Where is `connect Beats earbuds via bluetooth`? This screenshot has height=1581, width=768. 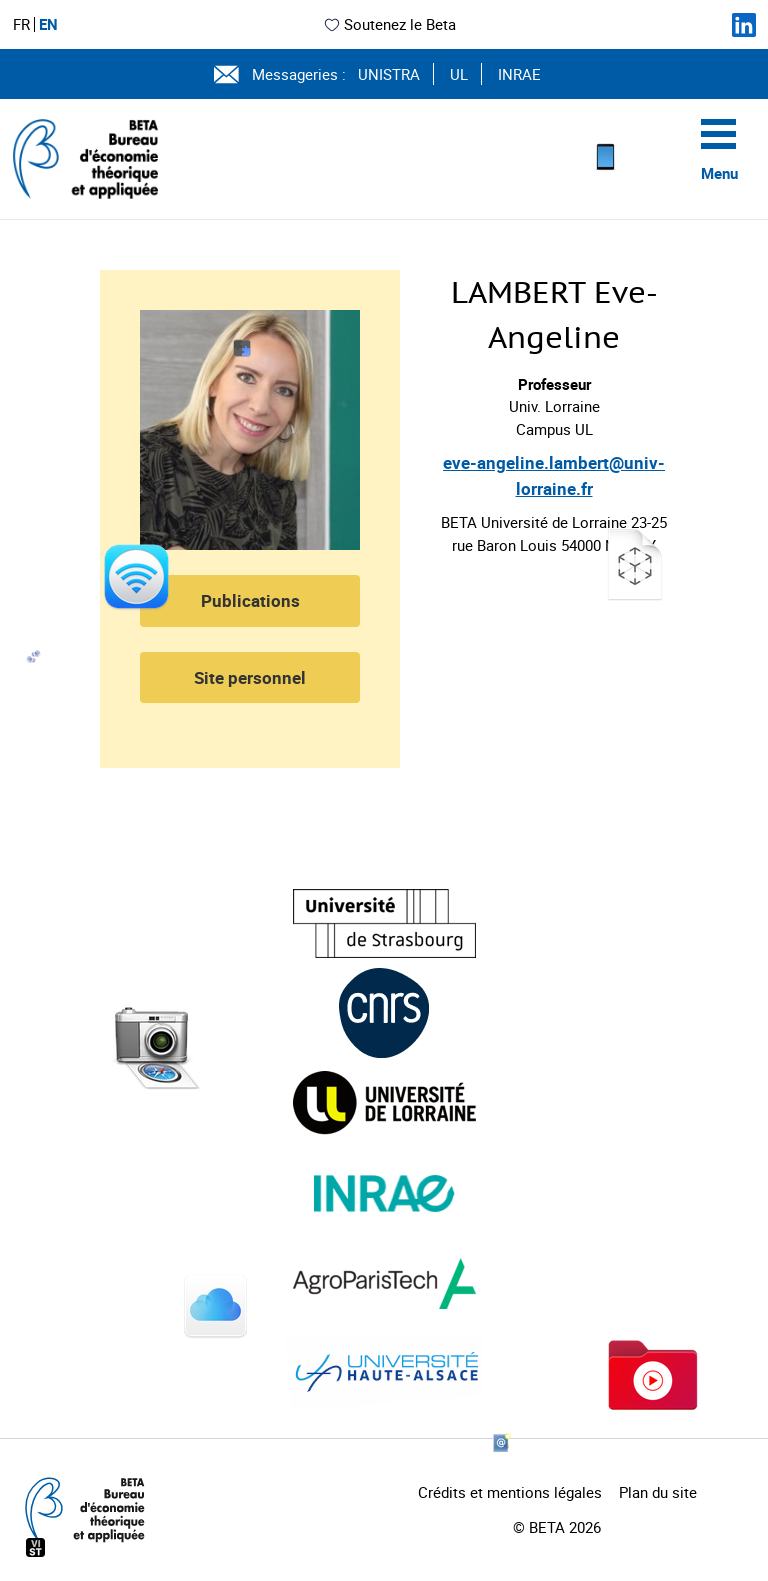 connect Beats earbuds via bluetooth is located at coordinates (33, 656).